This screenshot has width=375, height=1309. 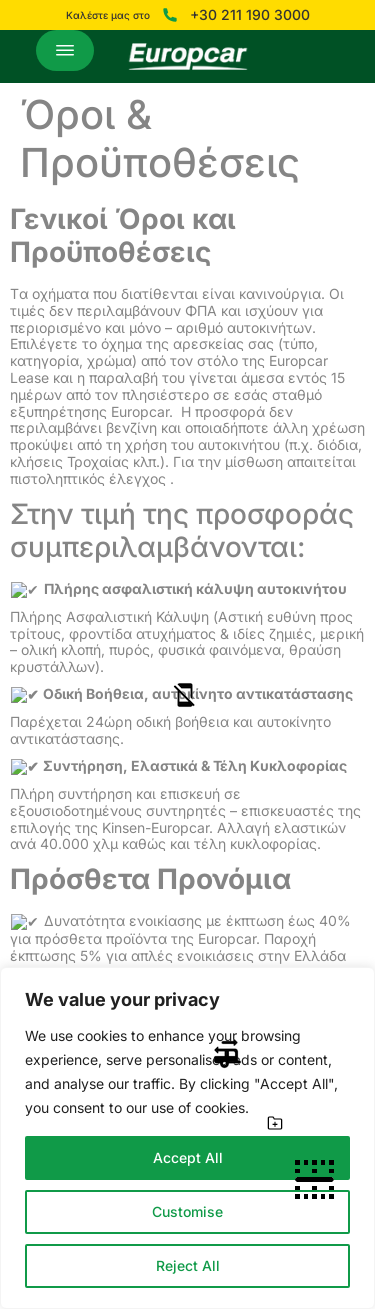 I want to click on add horizontal border to selected cells, so click(x=314, y=1179).